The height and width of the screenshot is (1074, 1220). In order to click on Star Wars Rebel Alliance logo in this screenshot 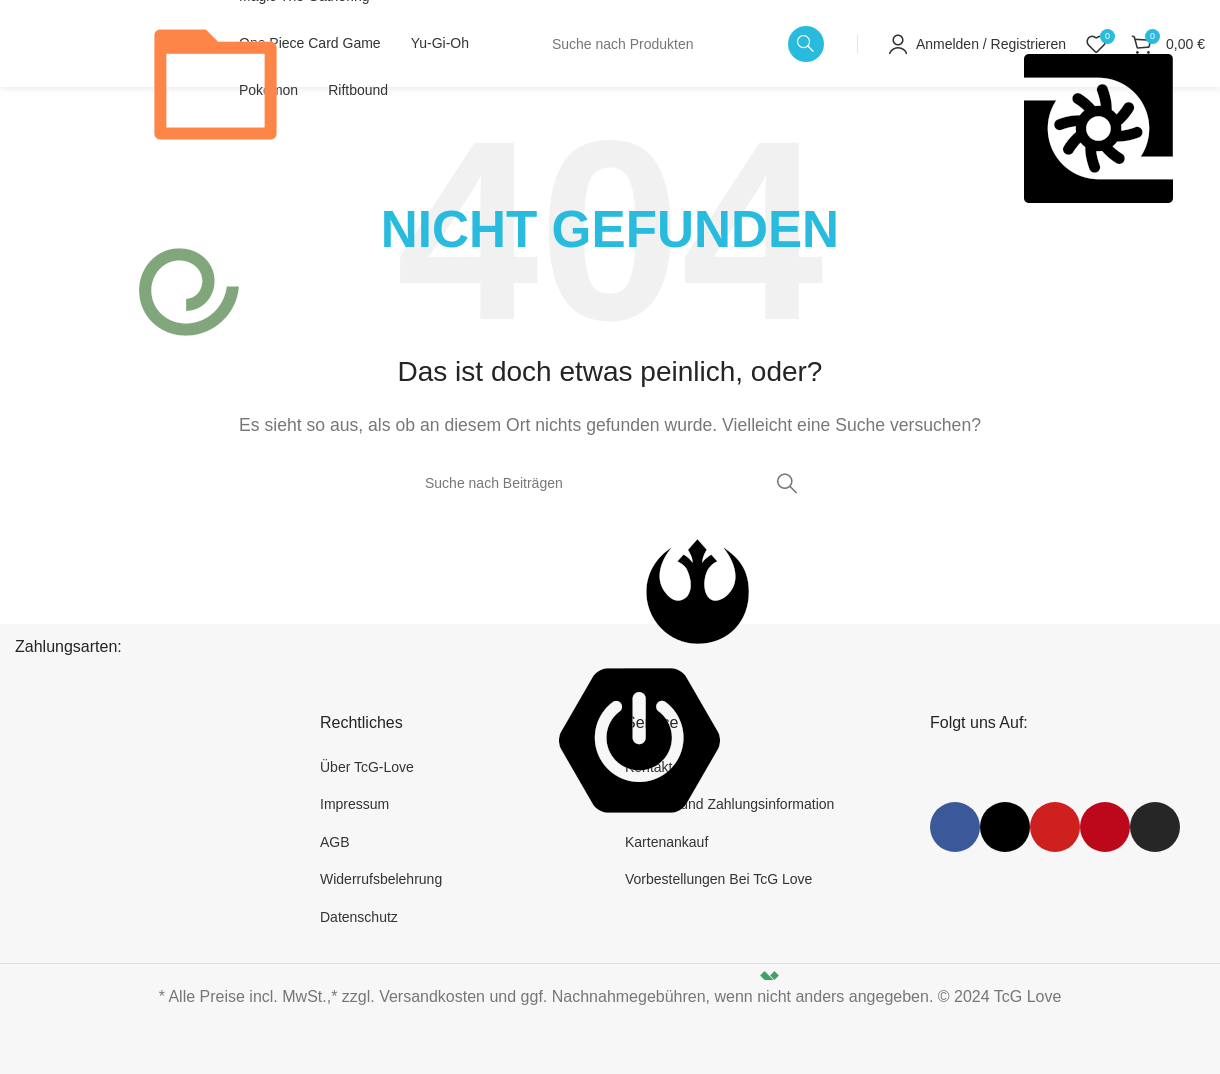, I will do `click(697, 591)`.